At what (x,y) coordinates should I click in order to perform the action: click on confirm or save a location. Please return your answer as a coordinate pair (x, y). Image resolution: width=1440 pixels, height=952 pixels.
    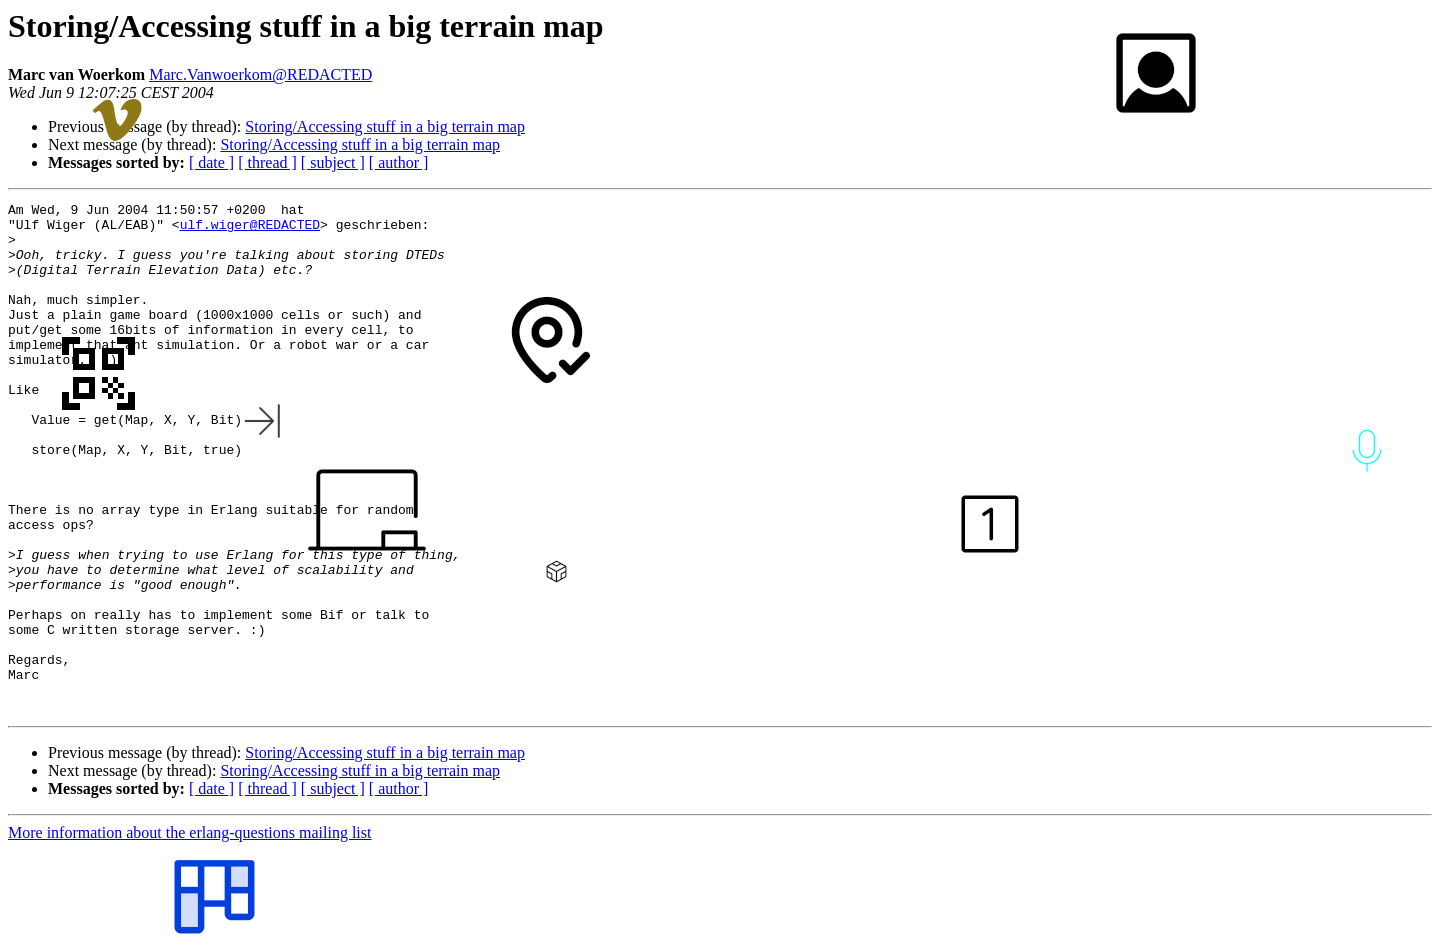
    Looking at the image, I should click on (547, 340).